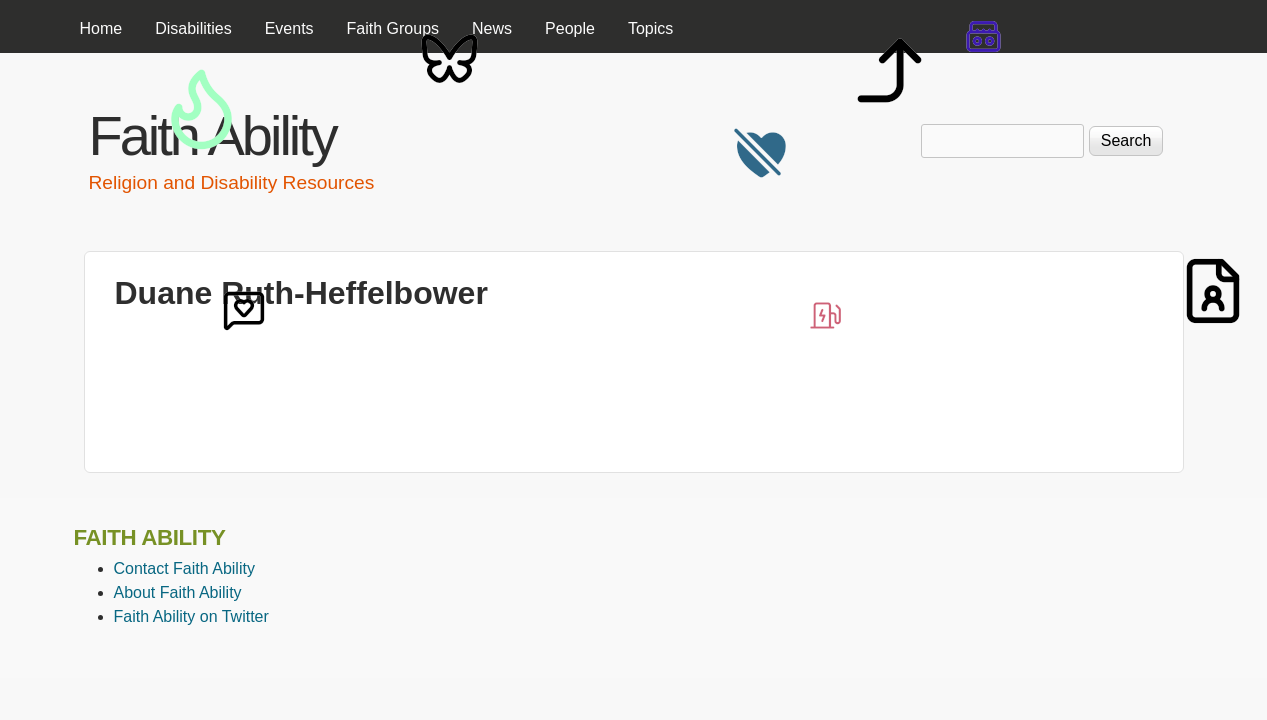 This screenshot has width=1267, height=720. Describe the element at coordinates (889, 70) in the screenshot. I see `navigate forward and up in a directory` at that location.